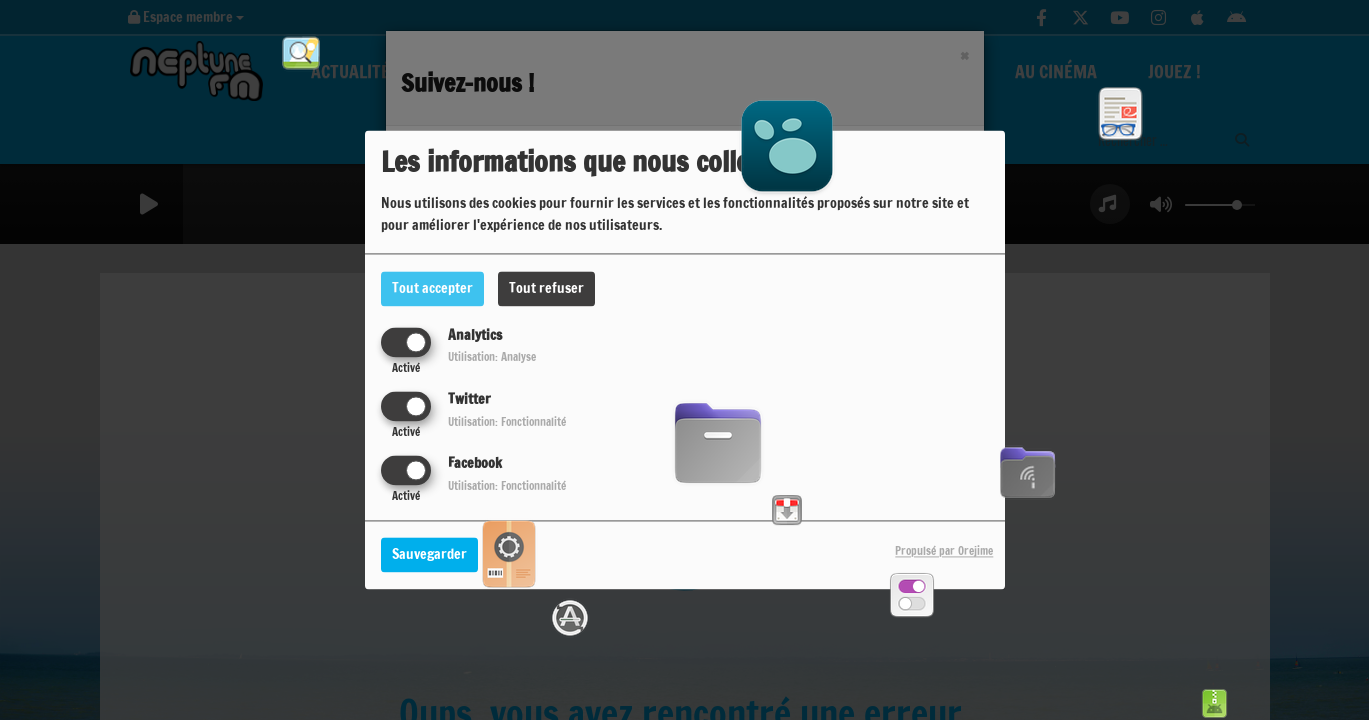 Image resolution: width=1369 pixels, height=720 pixels. Describe the element at coordinates (509, 554) in the screenshot. I see `indicates package manager is processing` at that location.